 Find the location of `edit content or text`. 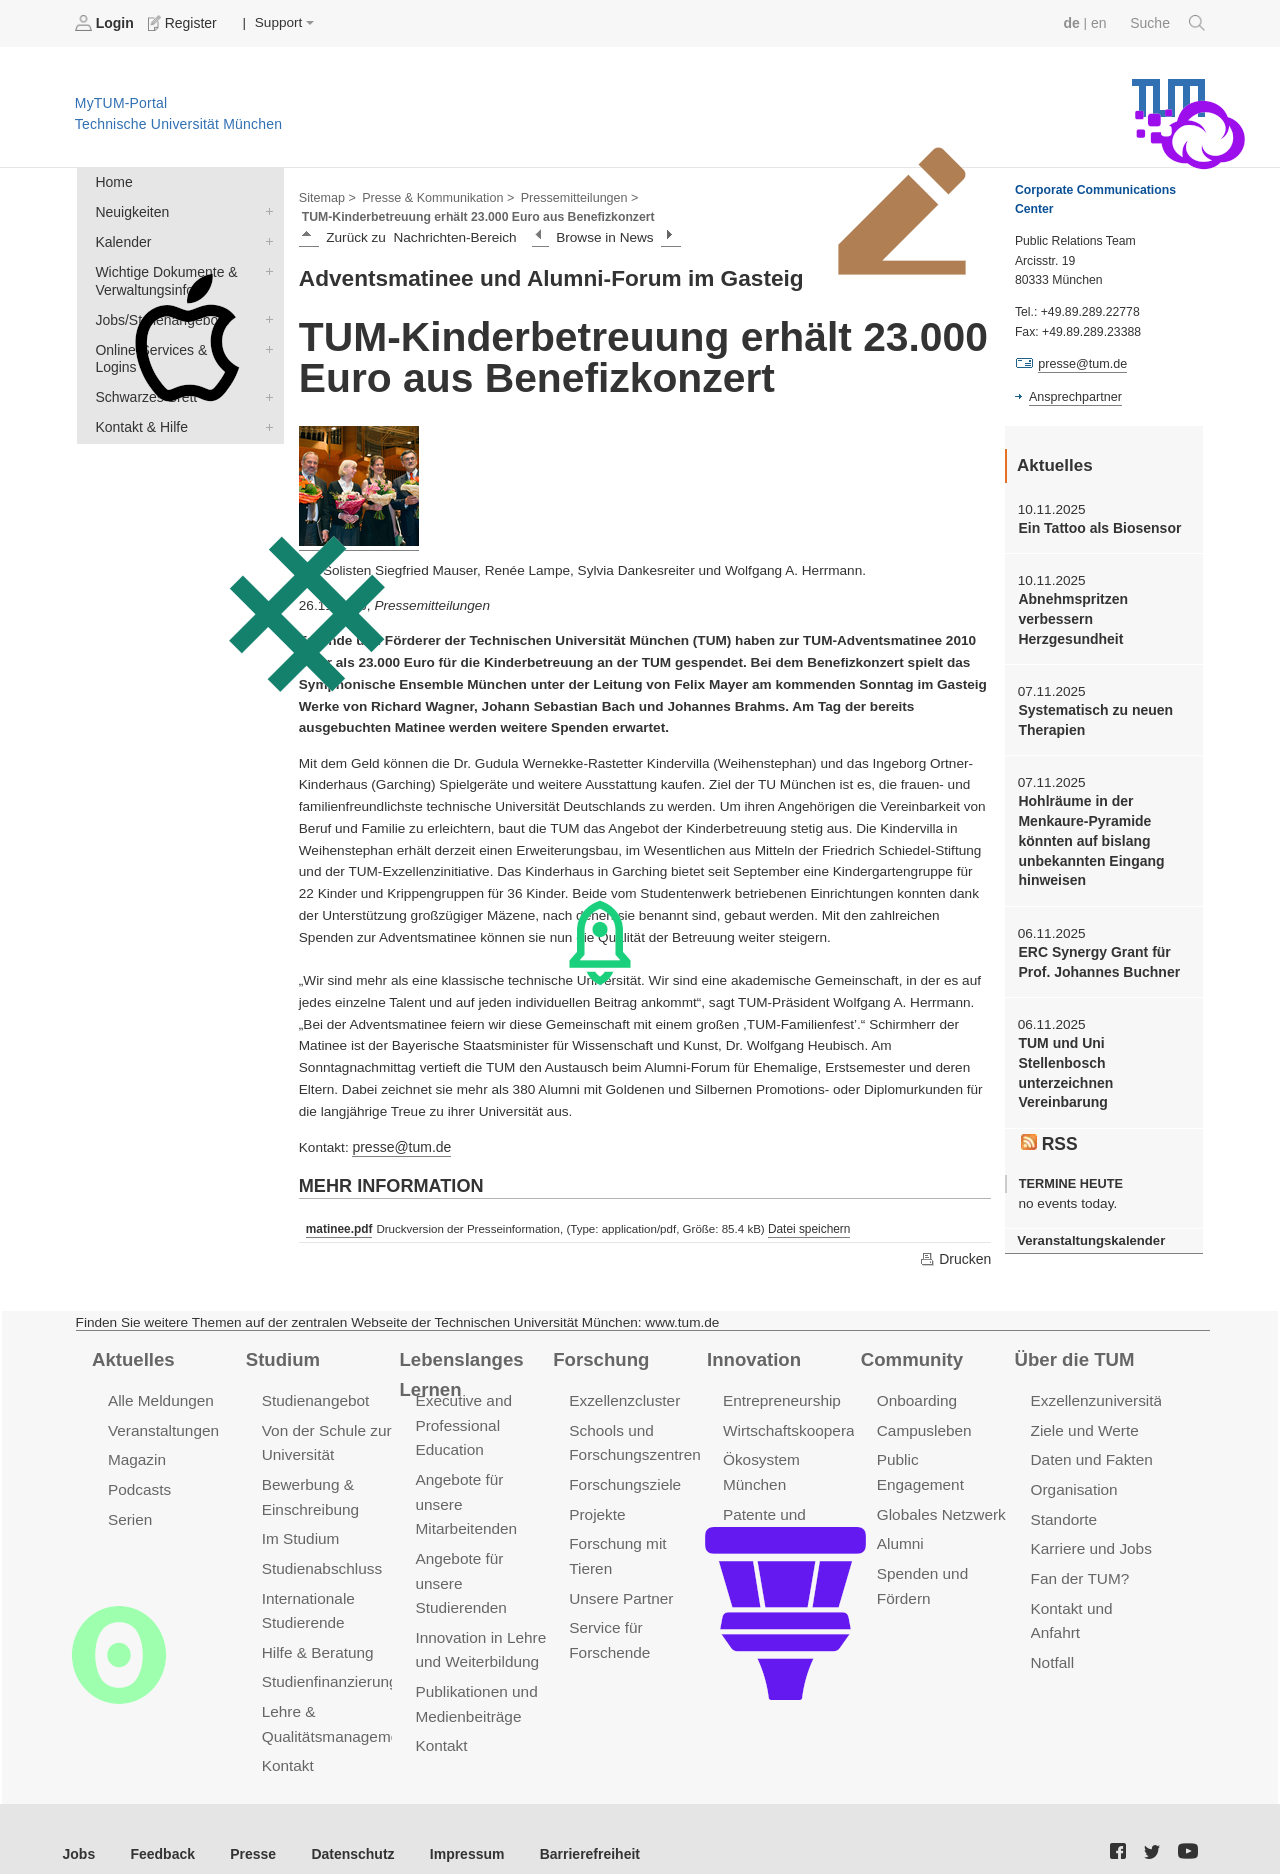

edit content or text is located at coordinates (902, 211).